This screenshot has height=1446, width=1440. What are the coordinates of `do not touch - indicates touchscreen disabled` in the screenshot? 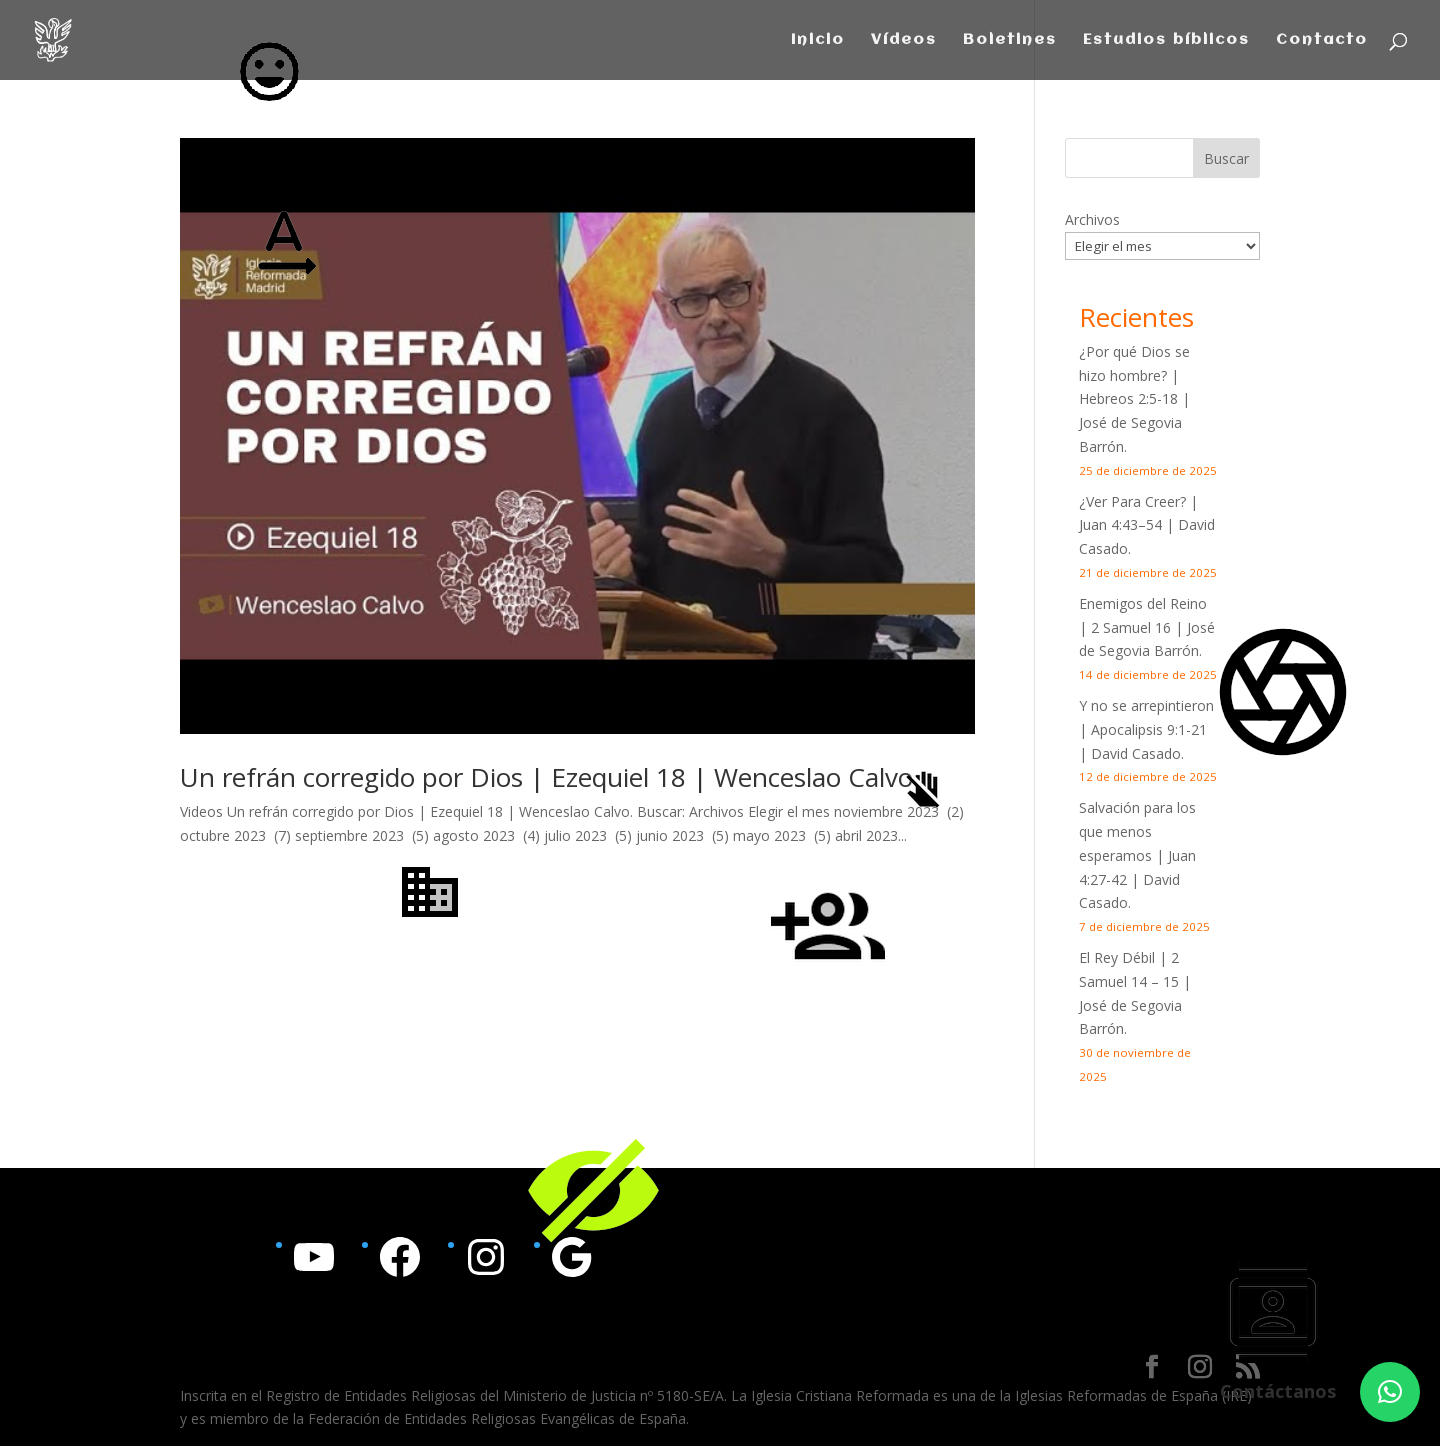 It's located at (924, 790).